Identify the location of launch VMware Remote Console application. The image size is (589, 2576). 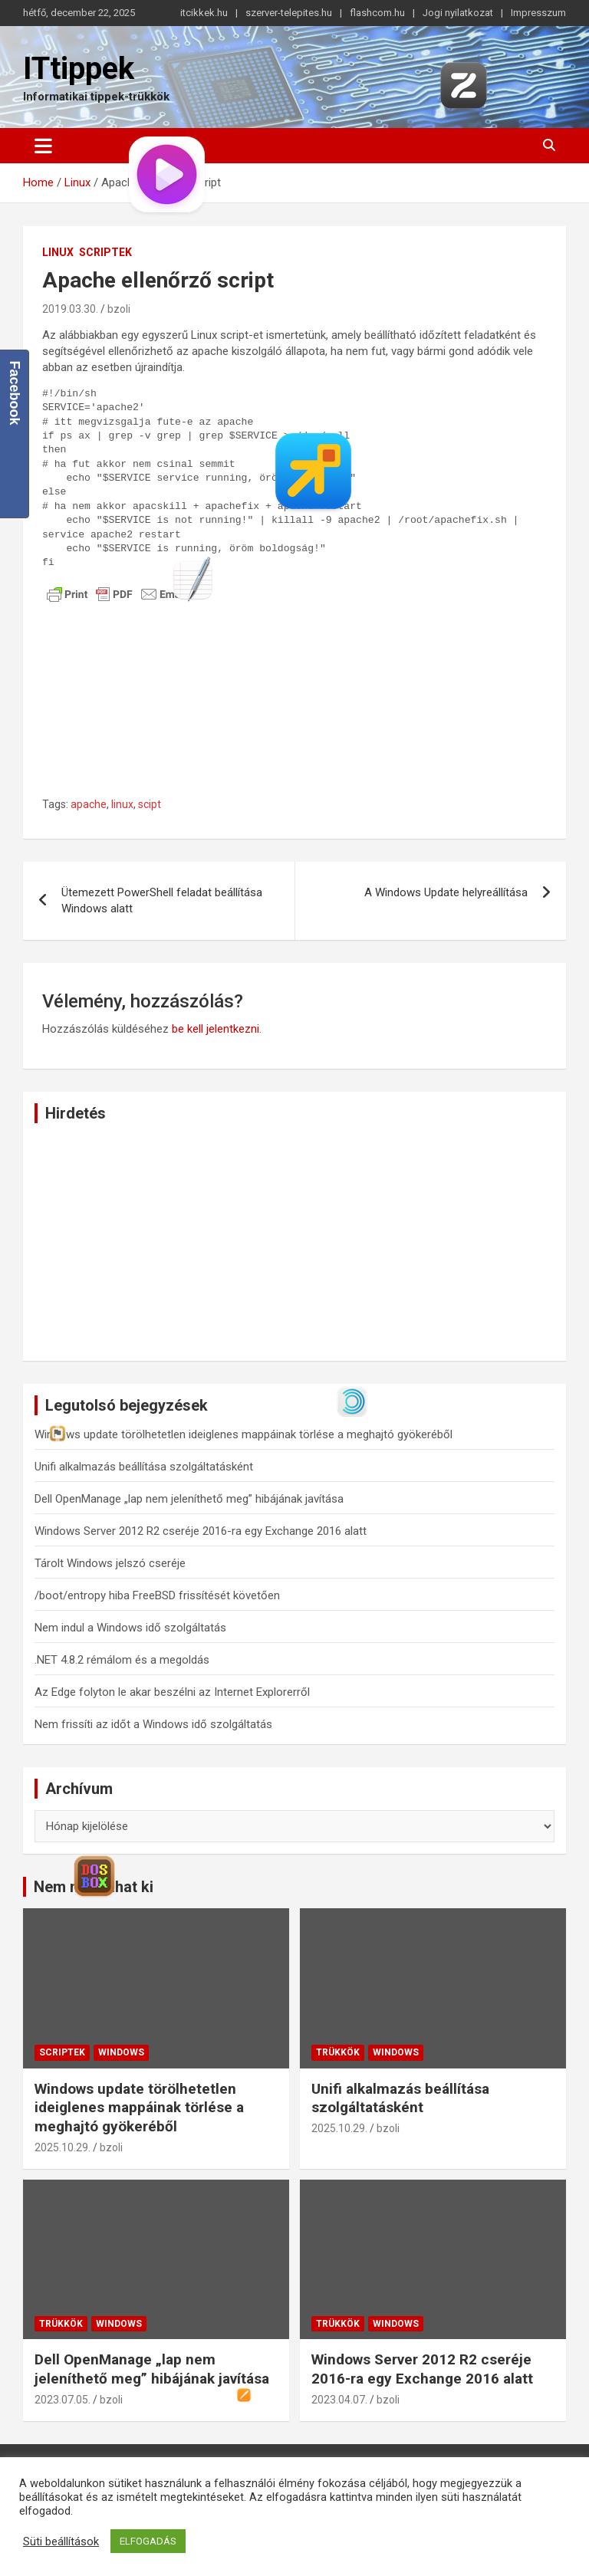
(313, 471).